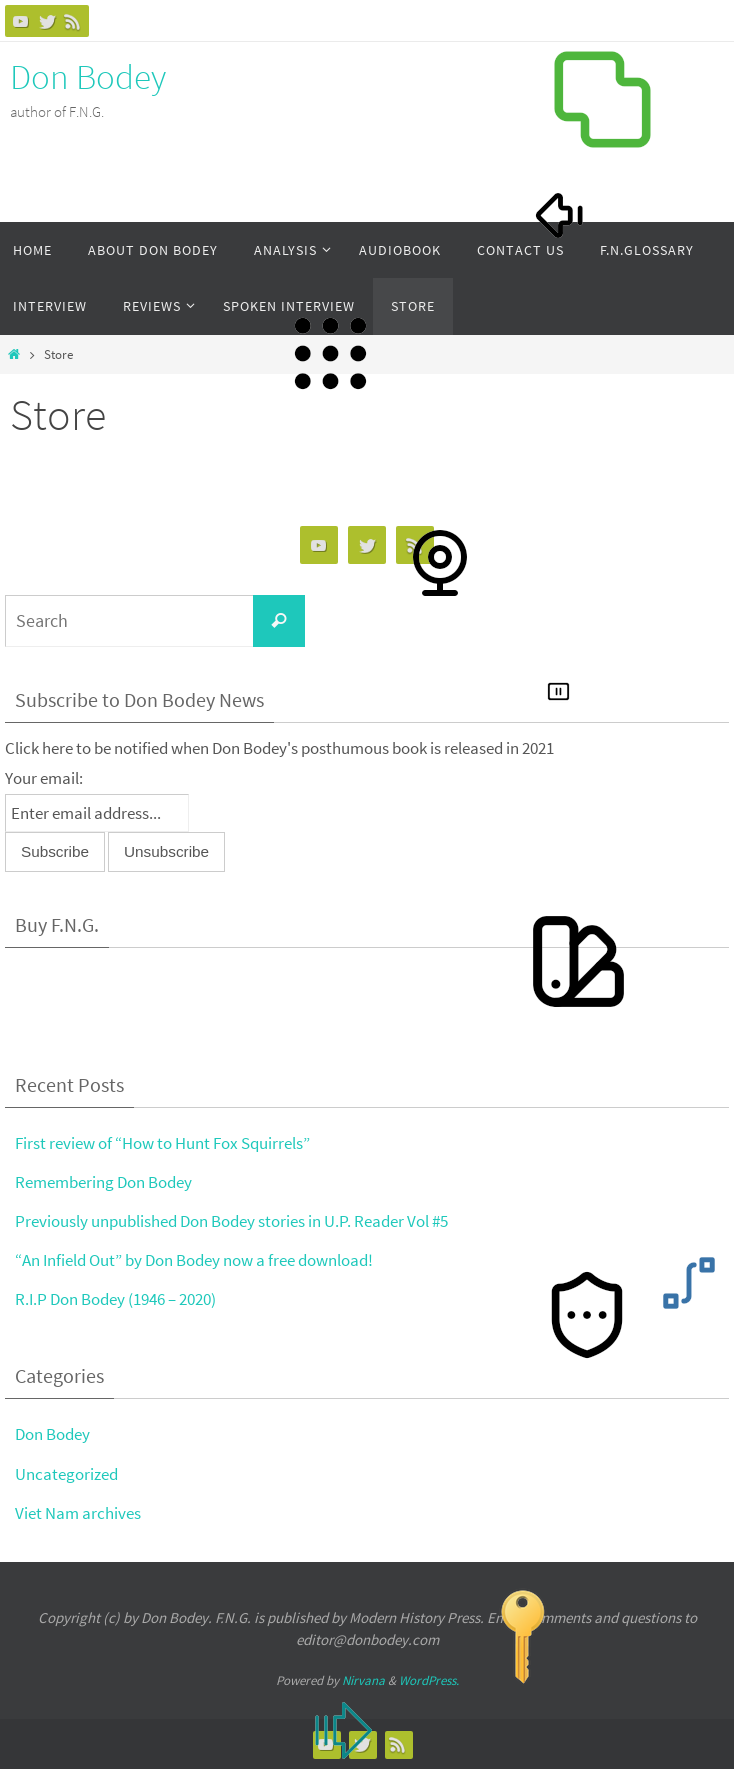  What do you see at coordinates (330, 353) in the screenshot?
I see `open app drawer or launcher` at bounding box center [330, 353].